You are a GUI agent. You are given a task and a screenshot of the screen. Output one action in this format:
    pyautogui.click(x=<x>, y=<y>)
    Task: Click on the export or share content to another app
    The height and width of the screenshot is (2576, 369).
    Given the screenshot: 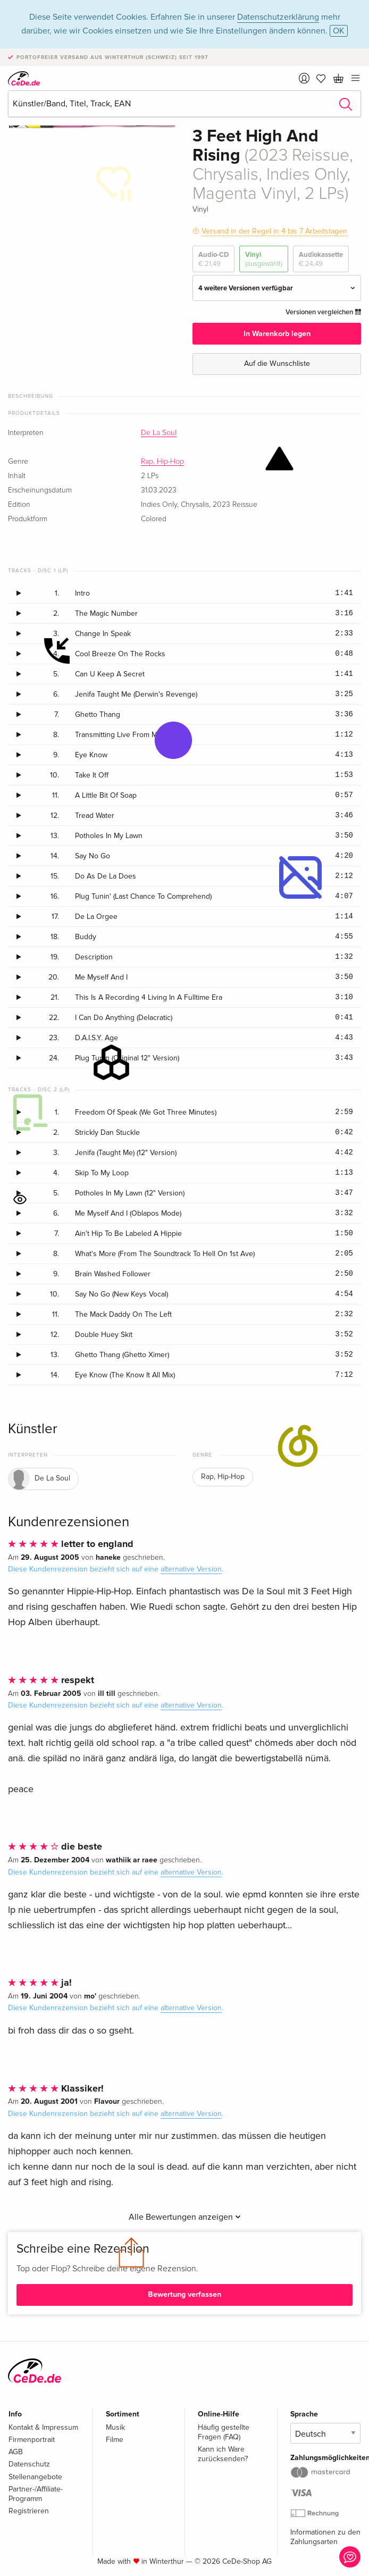 What is the action you would take?
    pyautogui.click(x=131, y=2254)
    